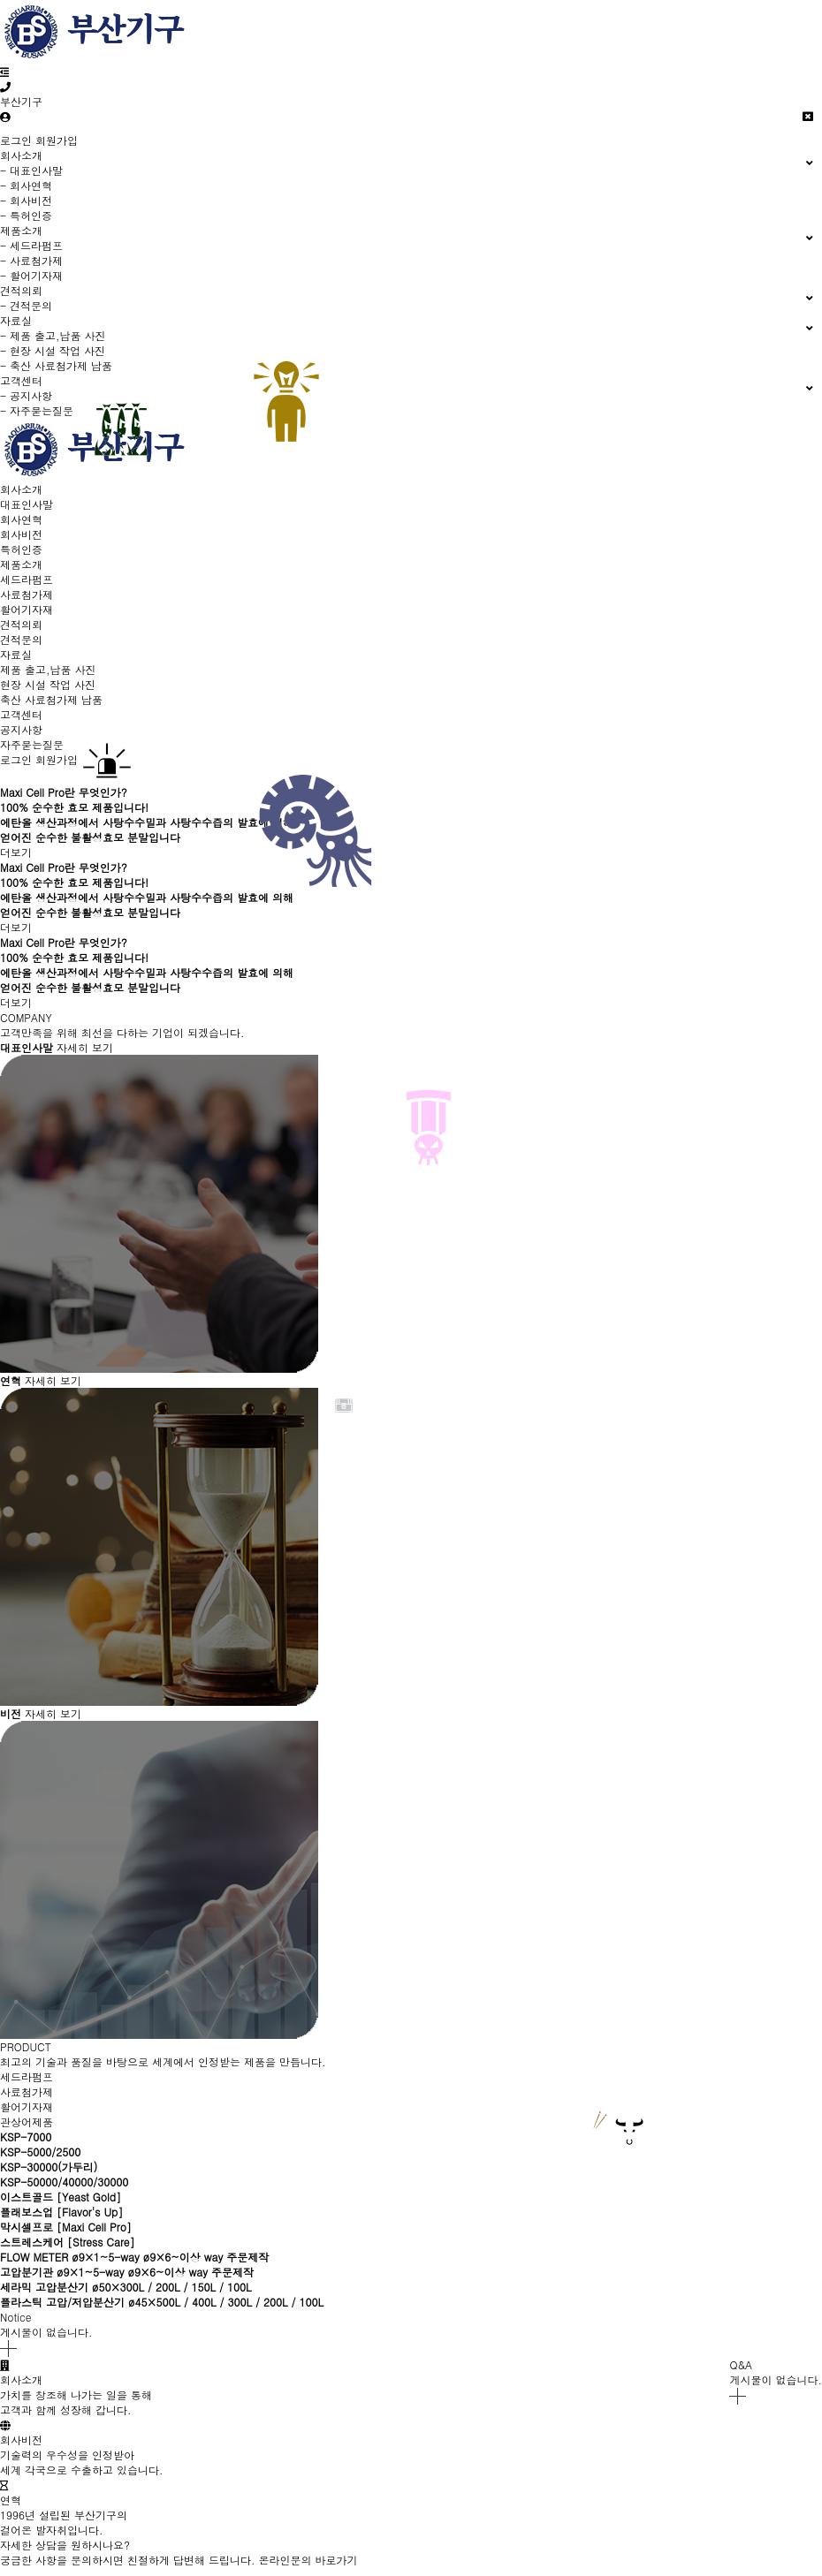  What do you see at coordinates (600, 2120) in the screenshot?
I see `browse asian cuisine or restaurants` at bounding box center [600, 2120].